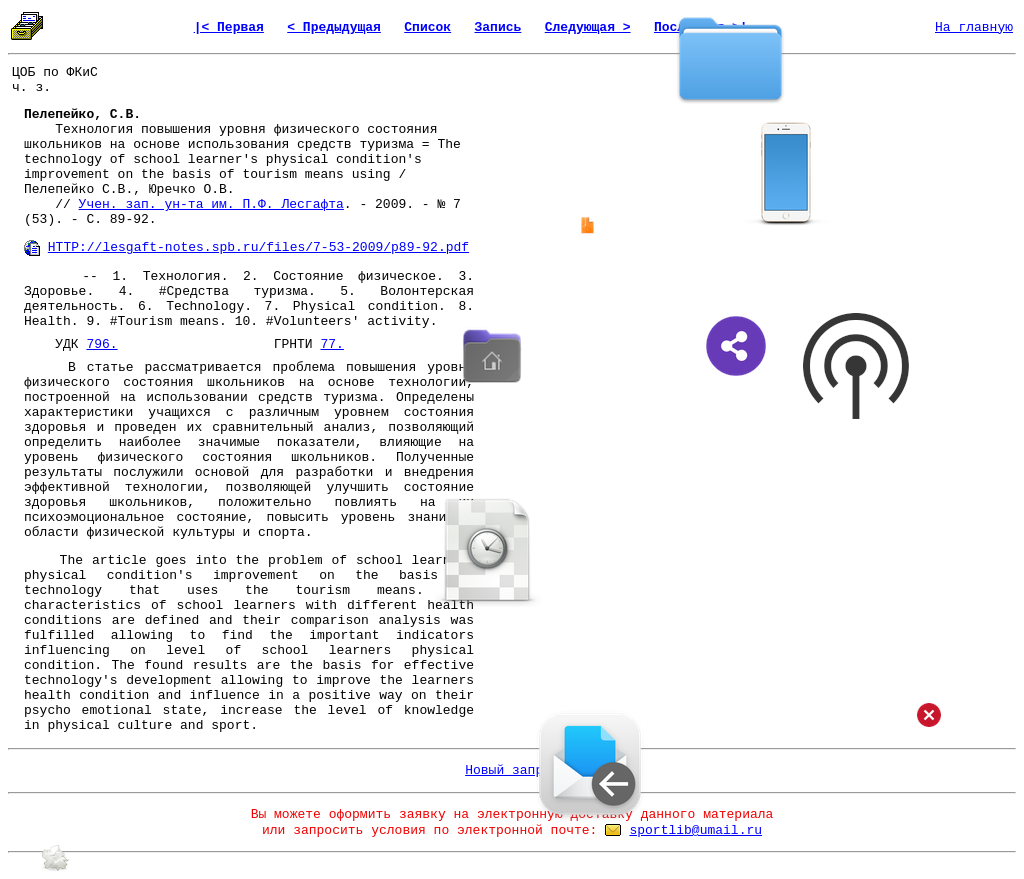 The image size is (1024, 879). What do you see at coordinates (859, 362) in the screenshot?
I see `open the podcasts app` at bounding box center [859, 362].